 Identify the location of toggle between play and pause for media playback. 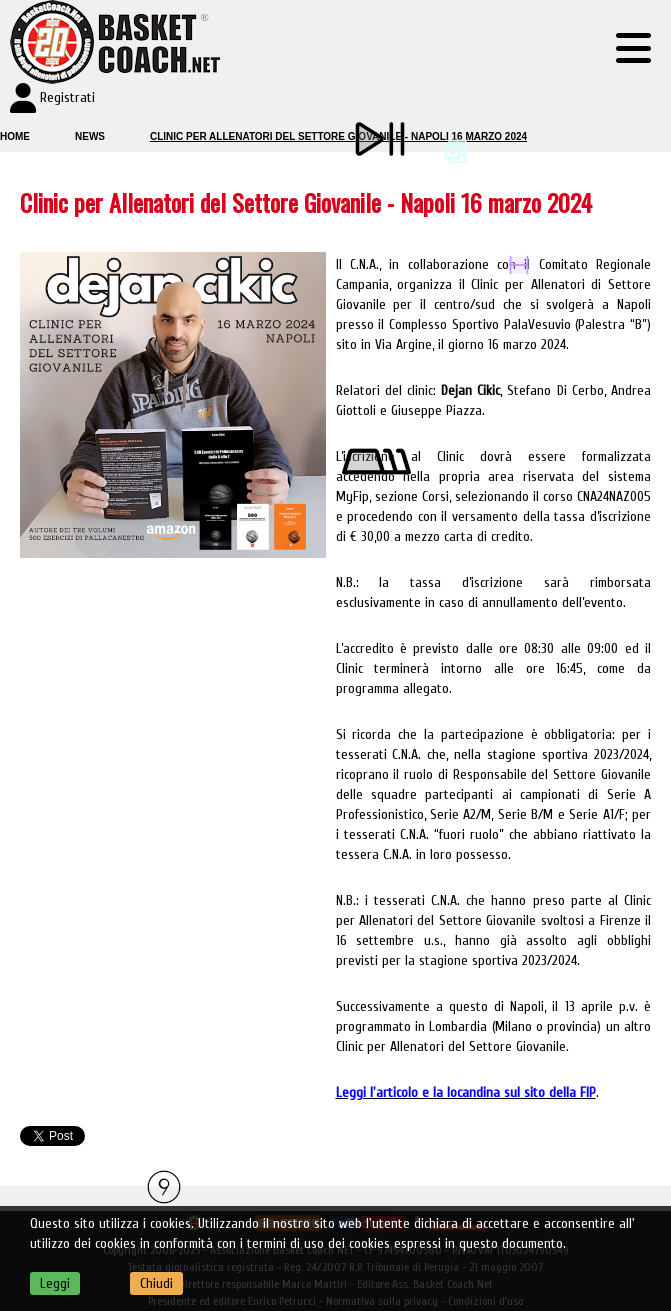
(380, 139).